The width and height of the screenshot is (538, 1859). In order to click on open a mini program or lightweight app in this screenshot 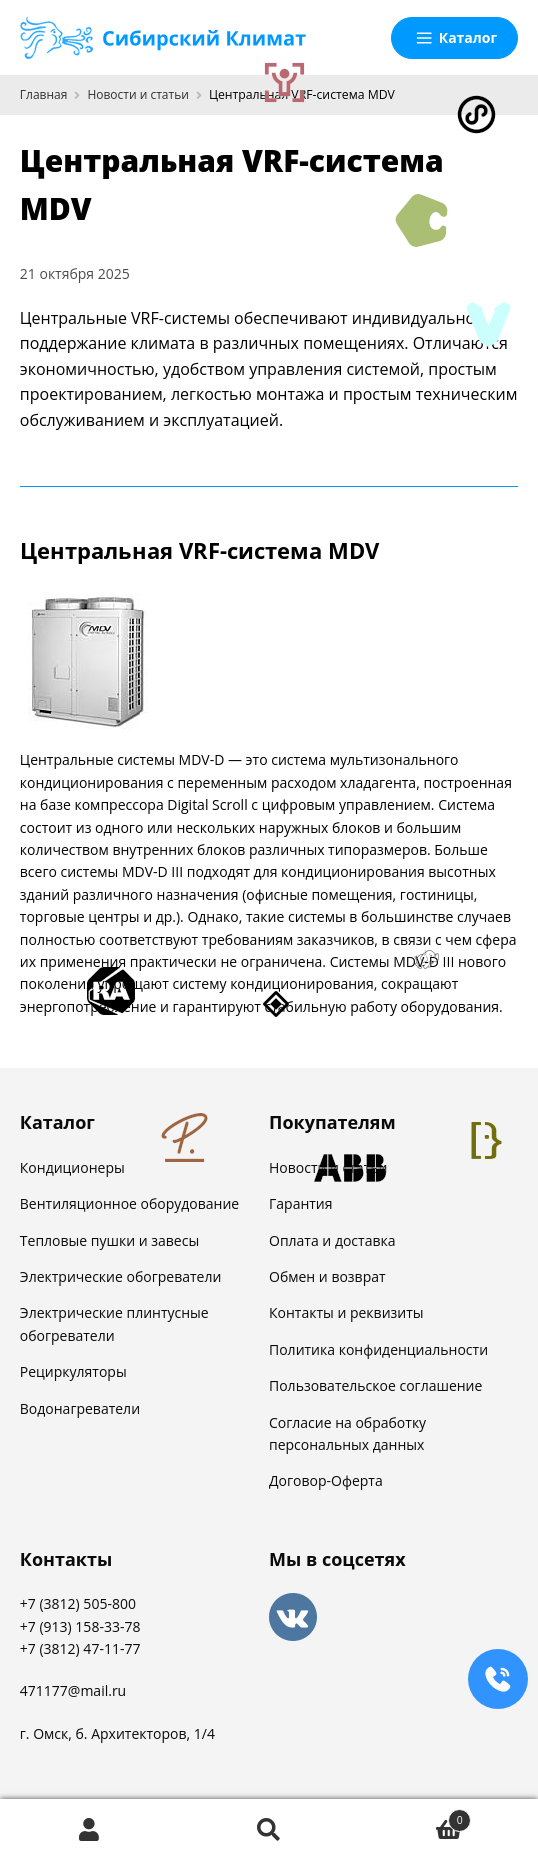, I will do `click(476, 114)`.